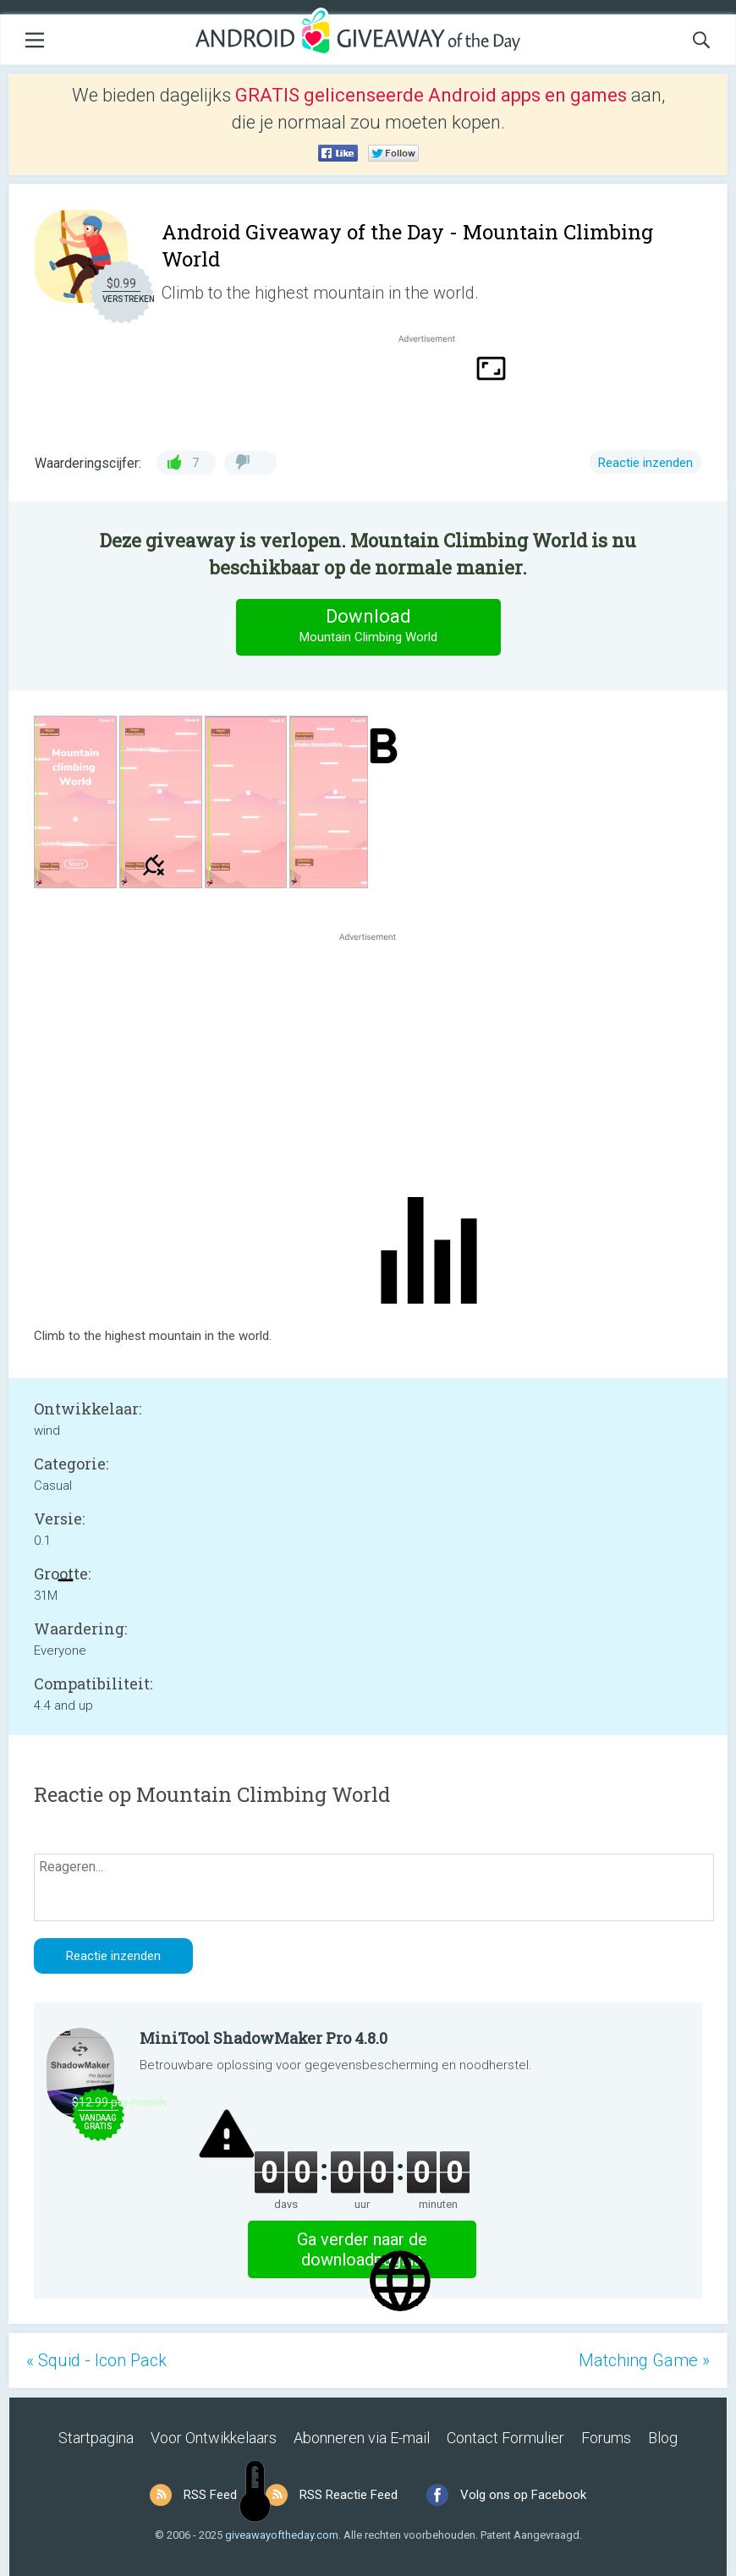 The image size is (736, 2576). I want to click on view analytics or statistics, so click(429, 1250).